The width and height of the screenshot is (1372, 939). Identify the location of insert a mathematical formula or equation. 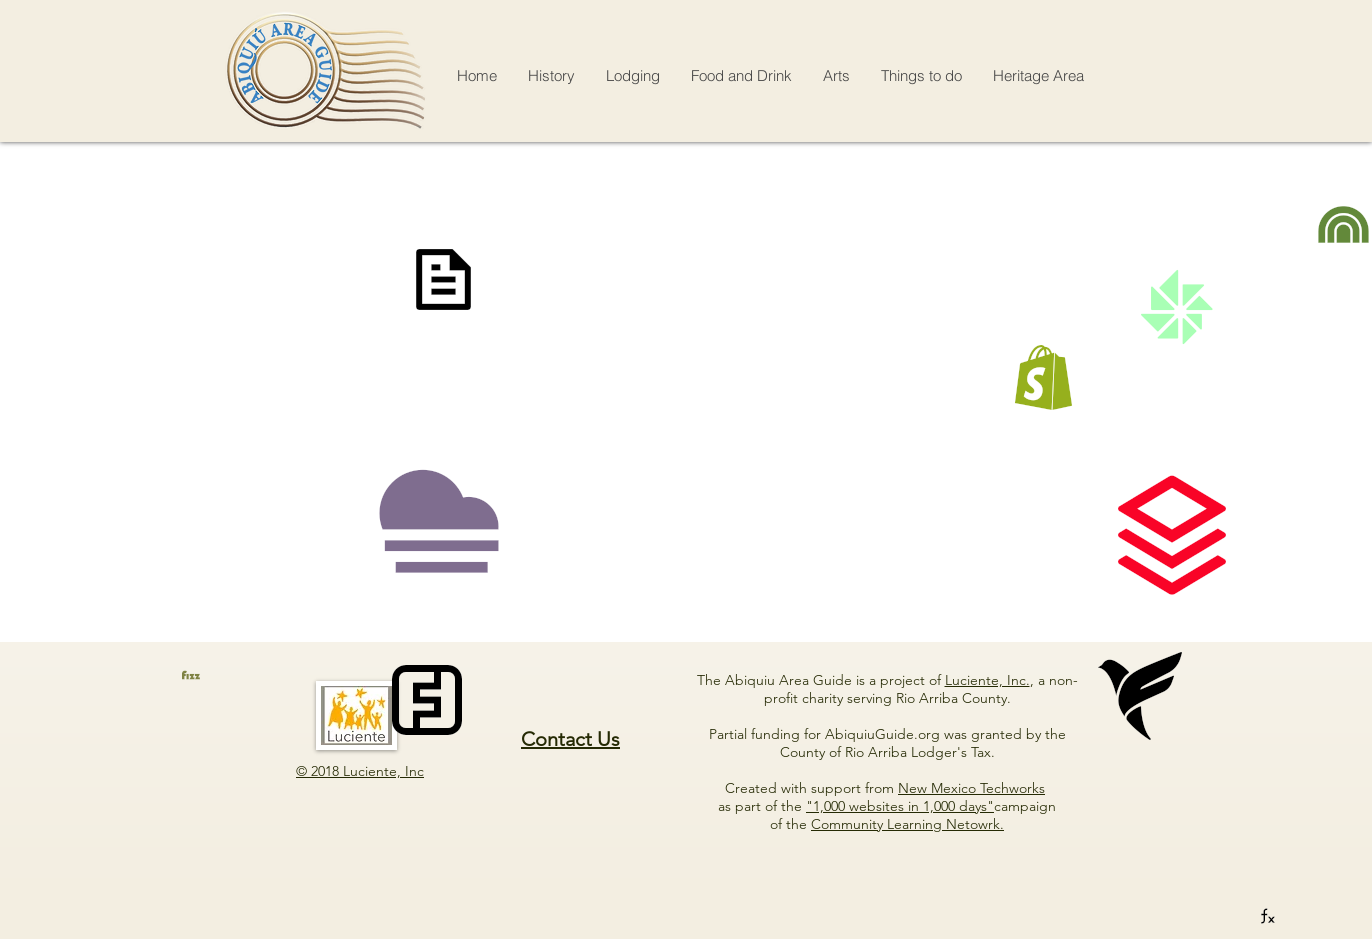
(1268, 916).